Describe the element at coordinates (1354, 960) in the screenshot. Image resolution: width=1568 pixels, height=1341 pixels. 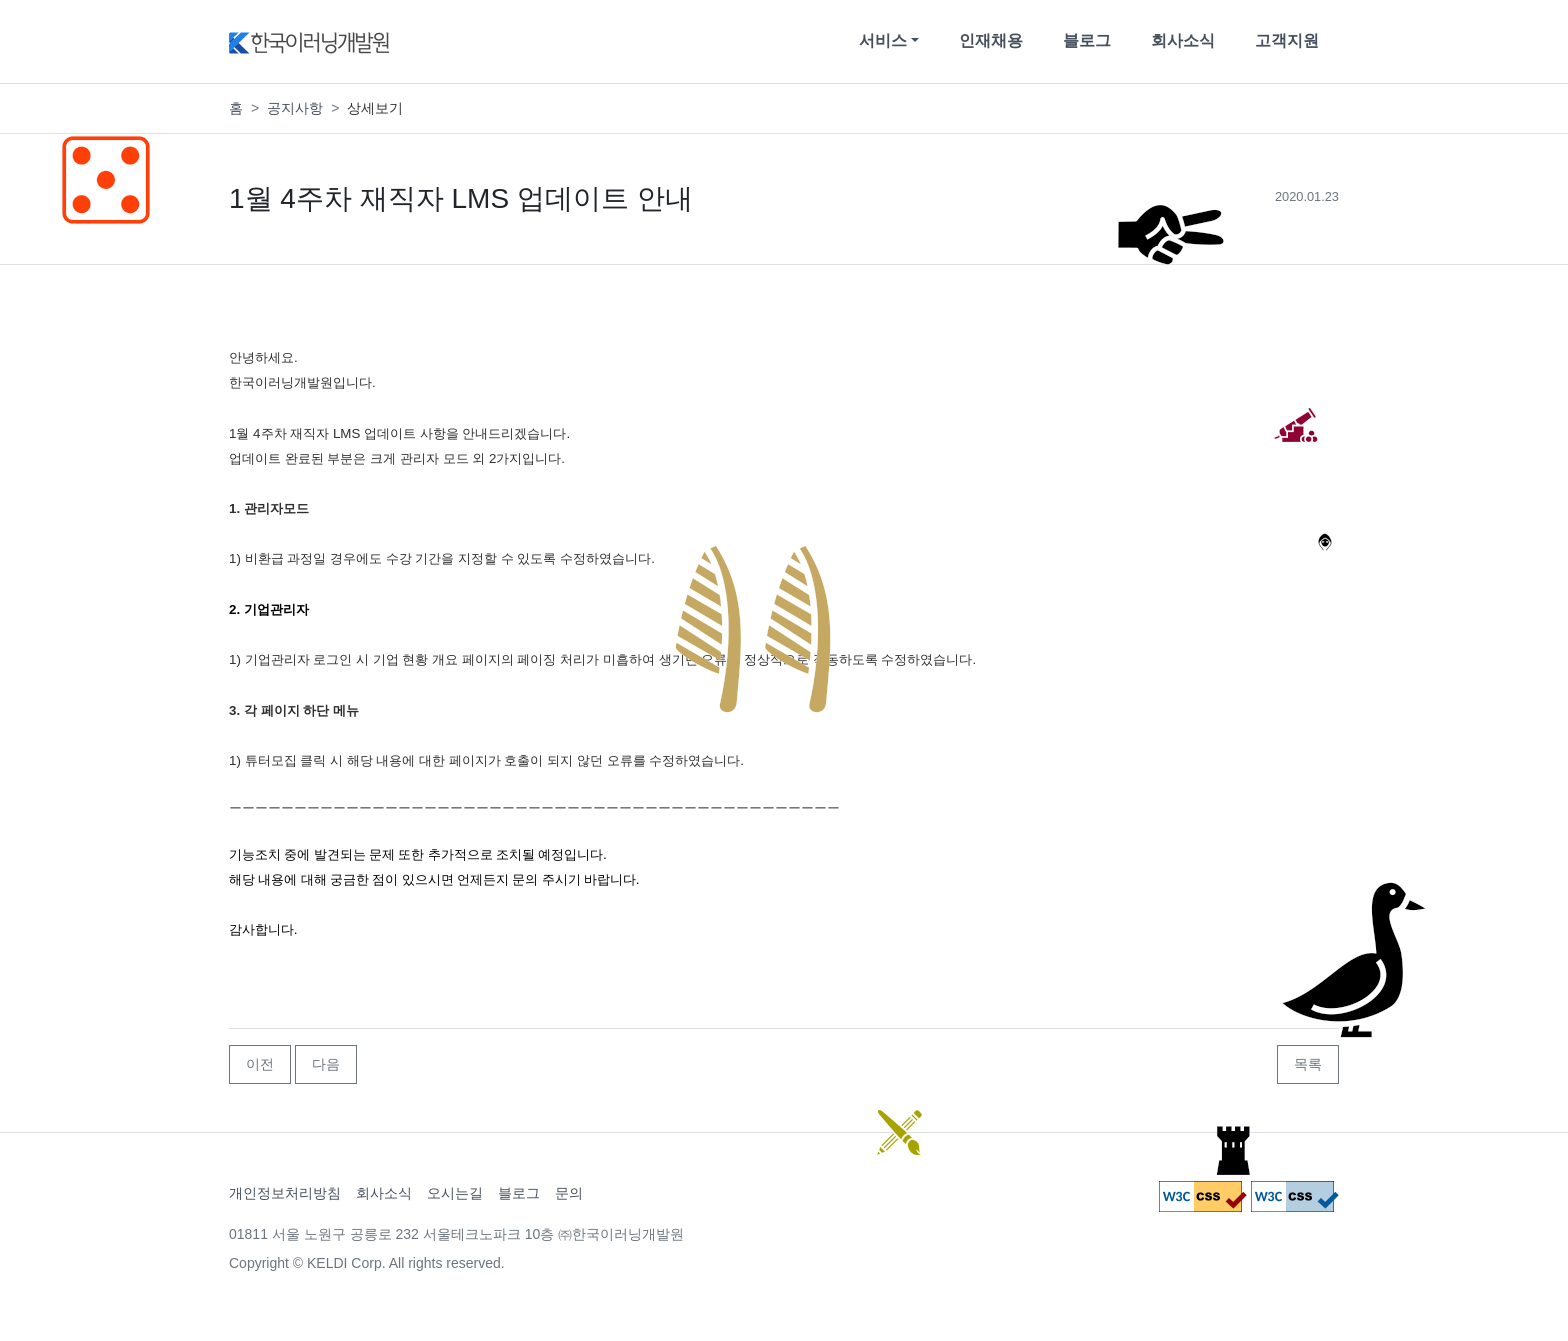
I see `goose character or mascot icon` at that location.